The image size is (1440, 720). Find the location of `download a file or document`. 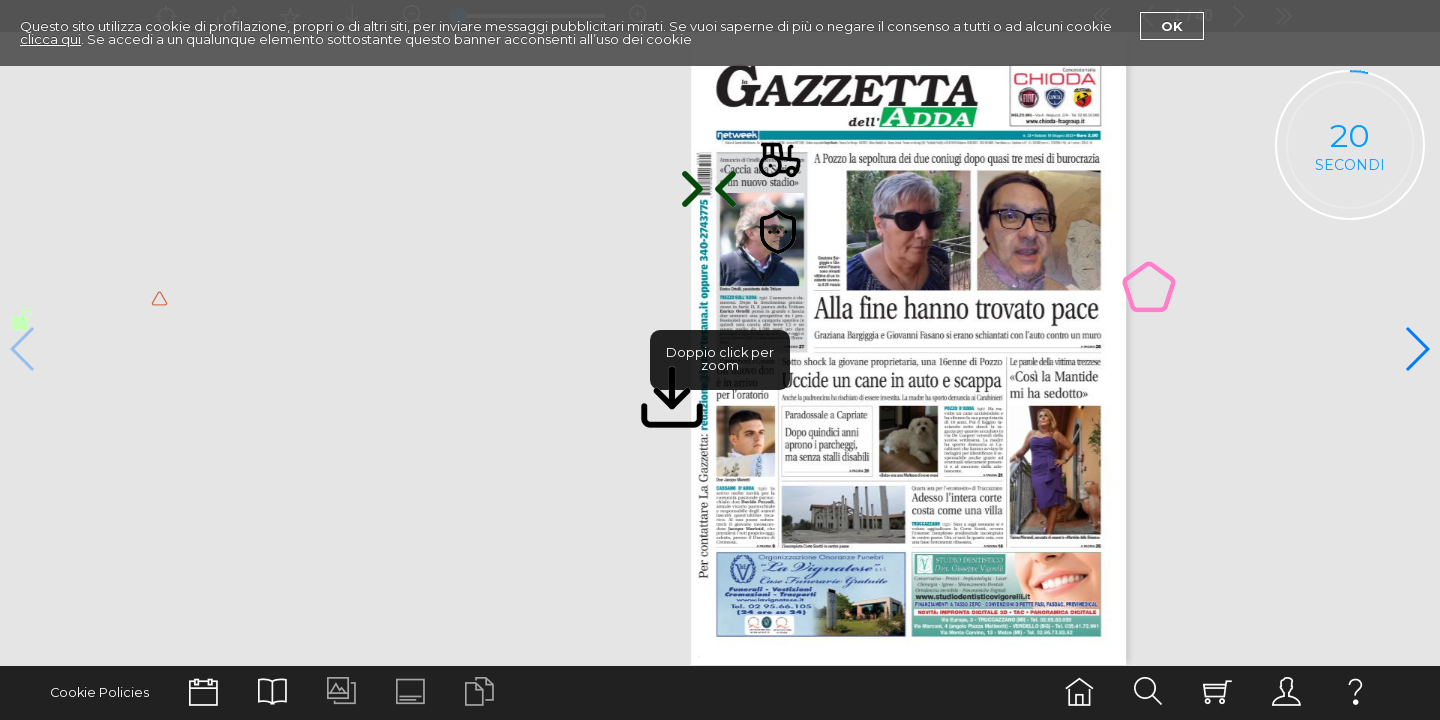

download a file or document is located at coordinates (672, 397).